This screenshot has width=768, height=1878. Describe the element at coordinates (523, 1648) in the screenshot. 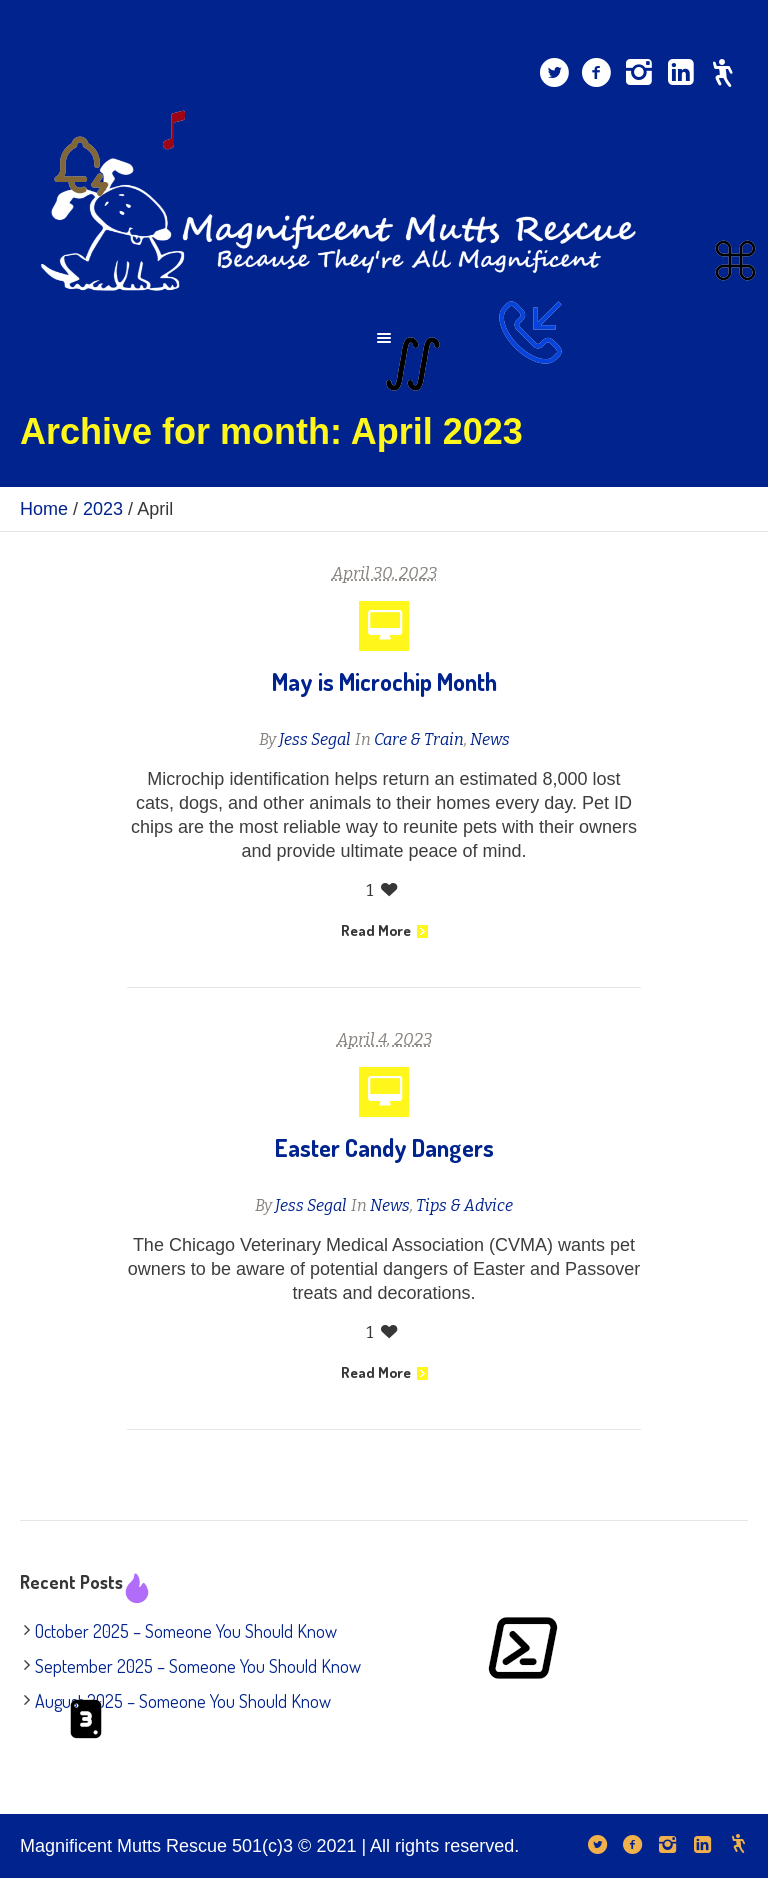

I see `open powershell terminal` at that location.